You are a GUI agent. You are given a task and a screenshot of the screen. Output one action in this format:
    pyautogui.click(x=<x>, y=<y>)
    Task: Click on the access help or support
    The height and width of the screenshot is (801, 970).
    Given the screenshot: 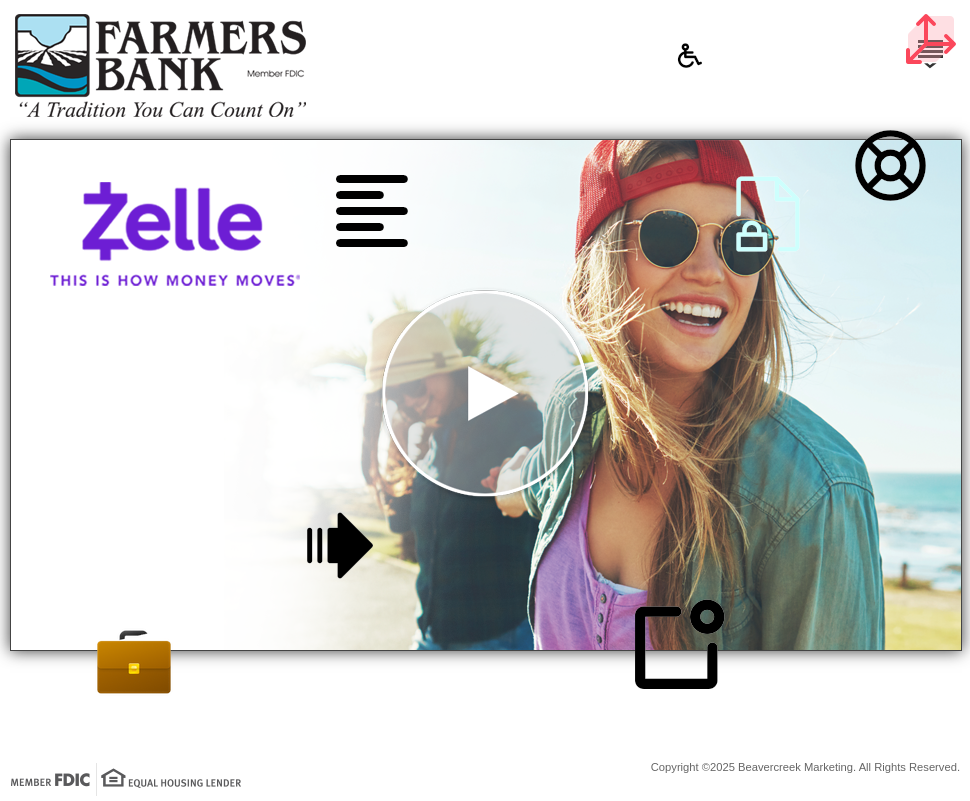 What is the action you would take?
    pyautogui.click(x=890, y=165)
    